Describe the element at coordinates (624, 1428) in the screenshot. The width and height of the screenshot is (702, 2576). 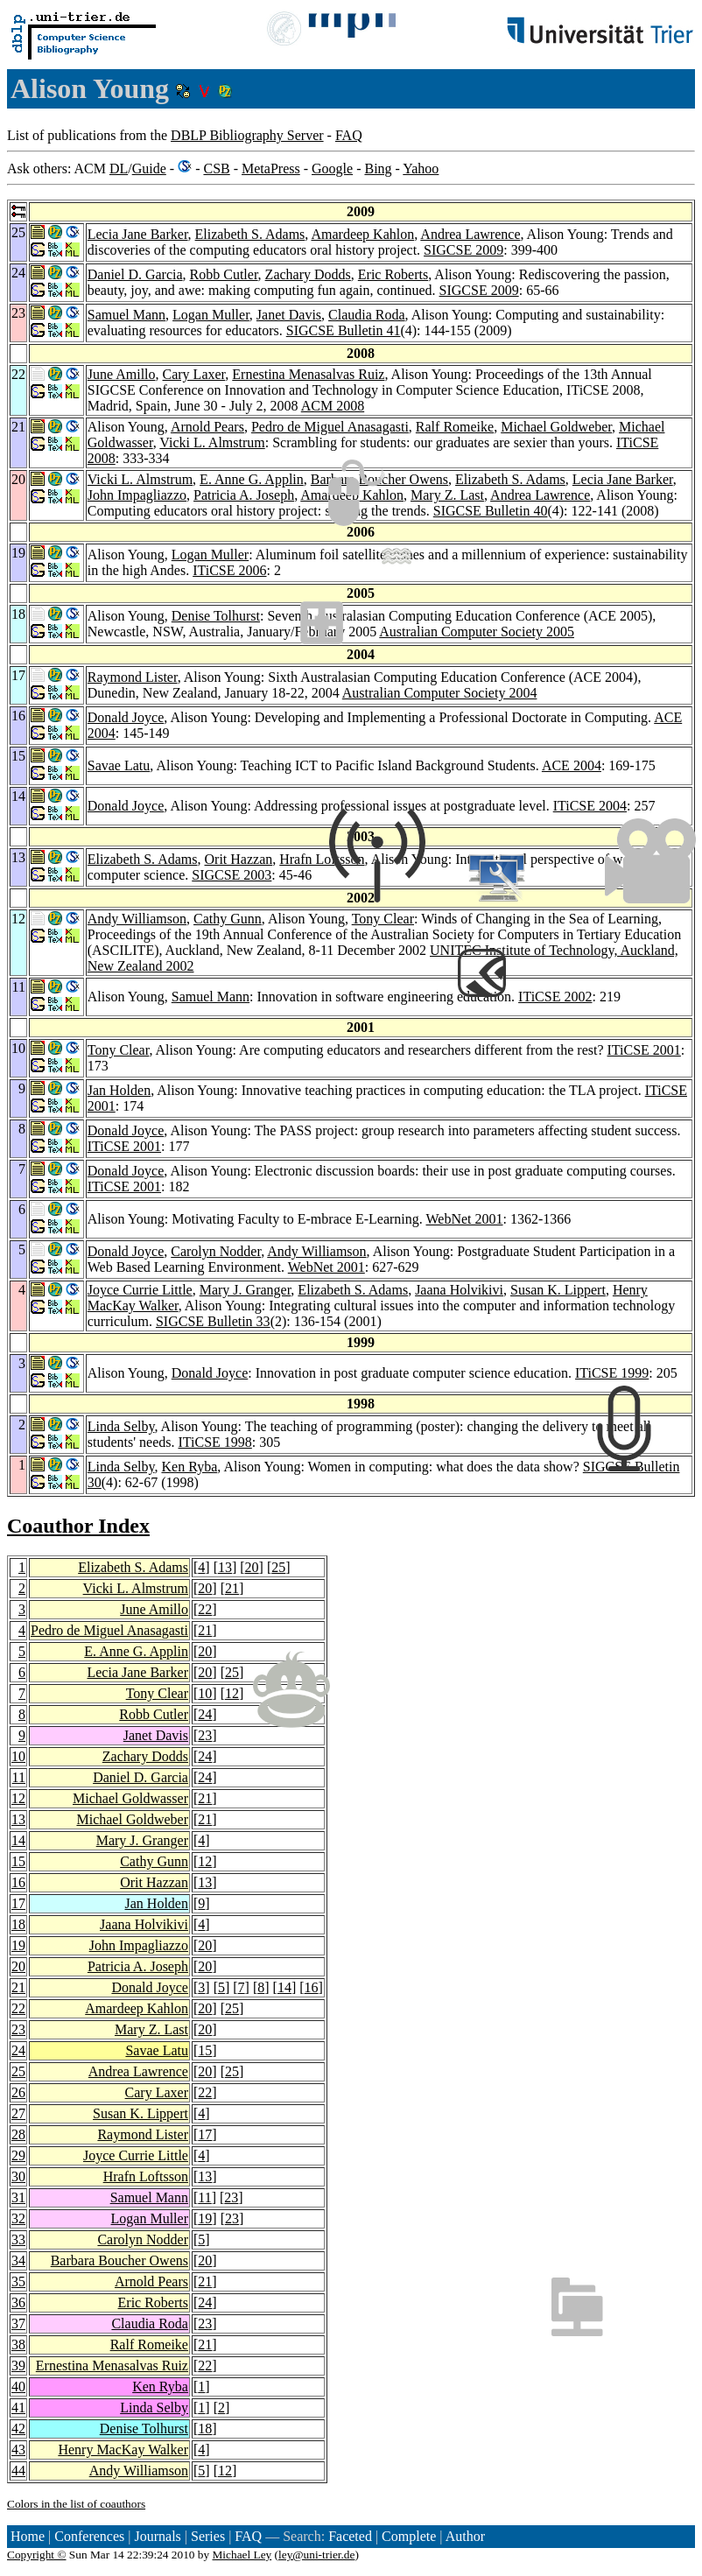
I see `access microphone or audio input settings` at that location.